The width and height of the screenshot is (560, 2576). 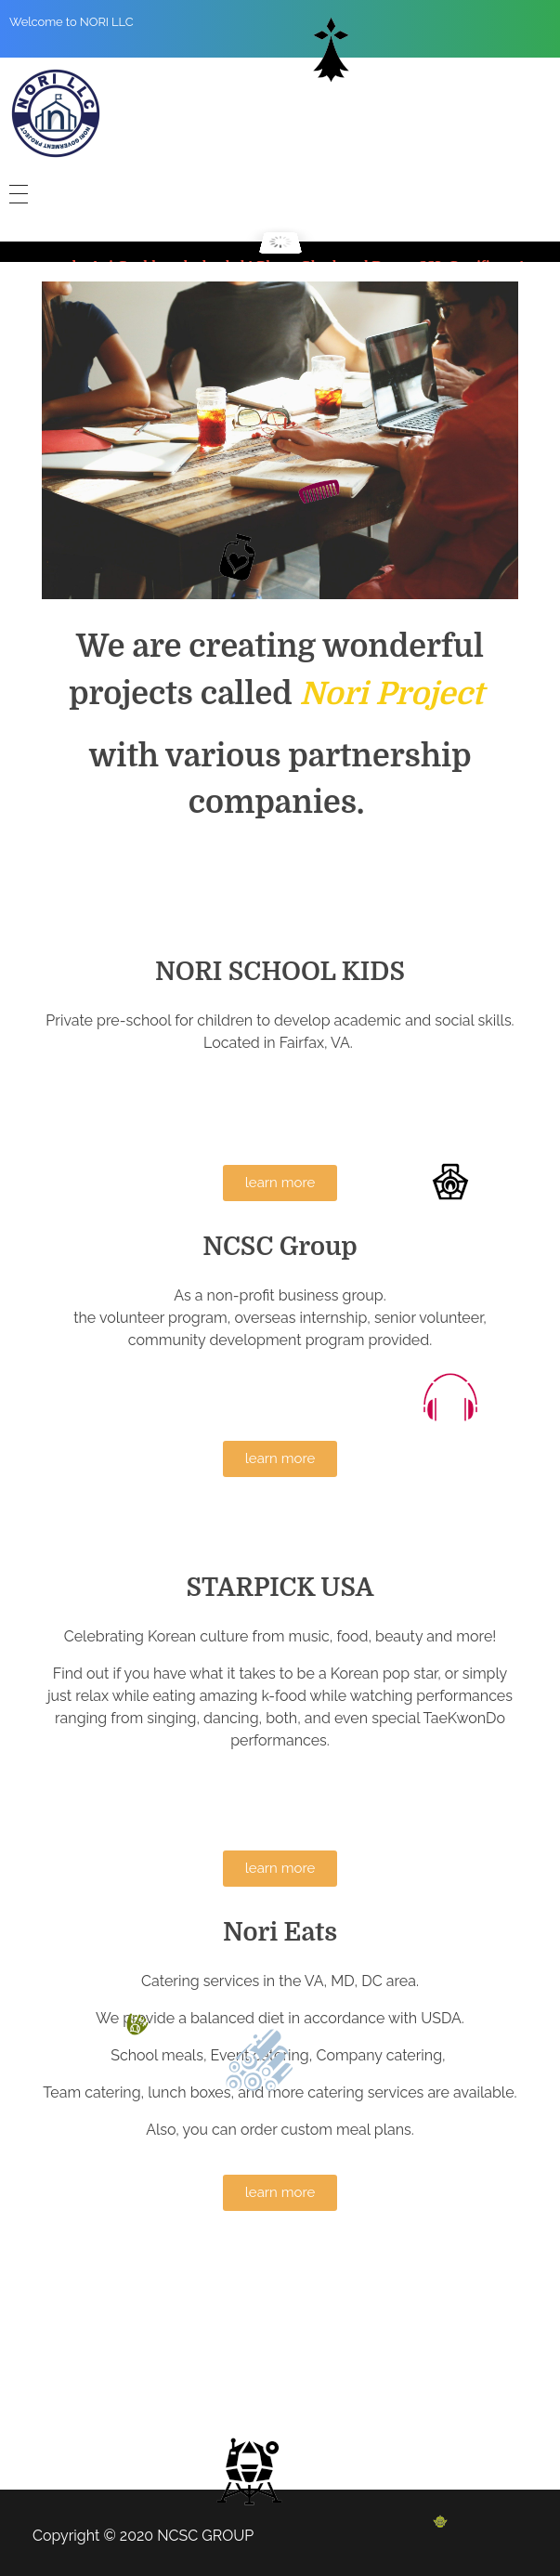 What do you see at coordinates (137, 2024) in the screenshot?
I see `baseball or softball category` at bounding box center [137, 2024].